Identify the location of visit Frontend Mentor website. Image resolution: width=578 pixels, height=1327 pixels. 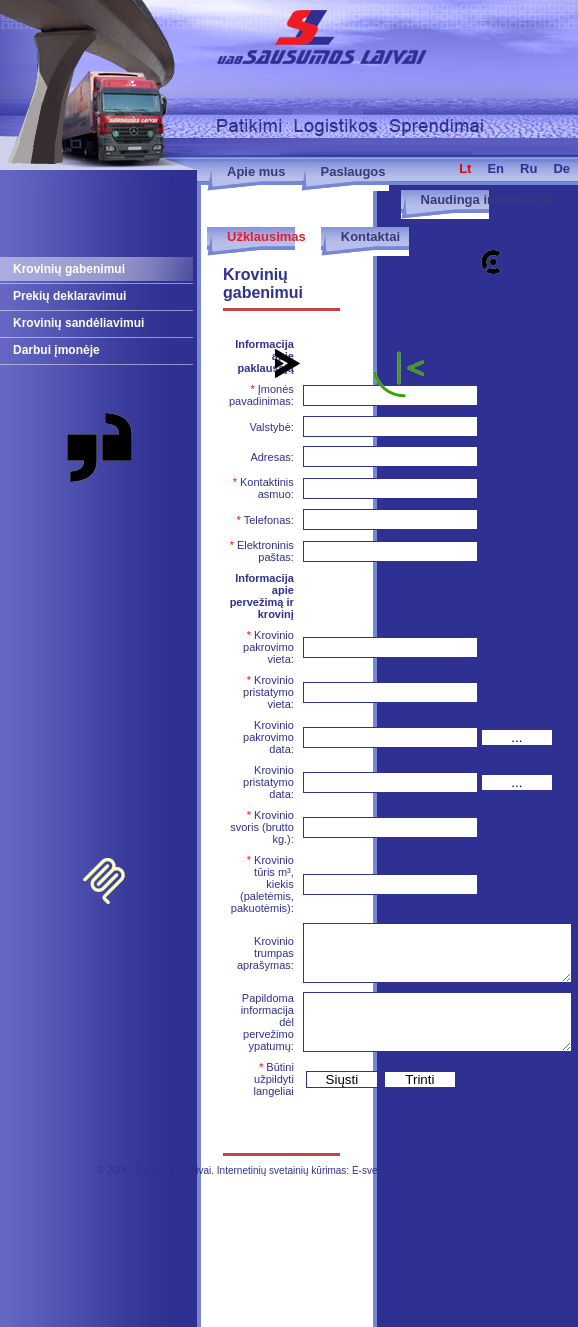
(398, 374).